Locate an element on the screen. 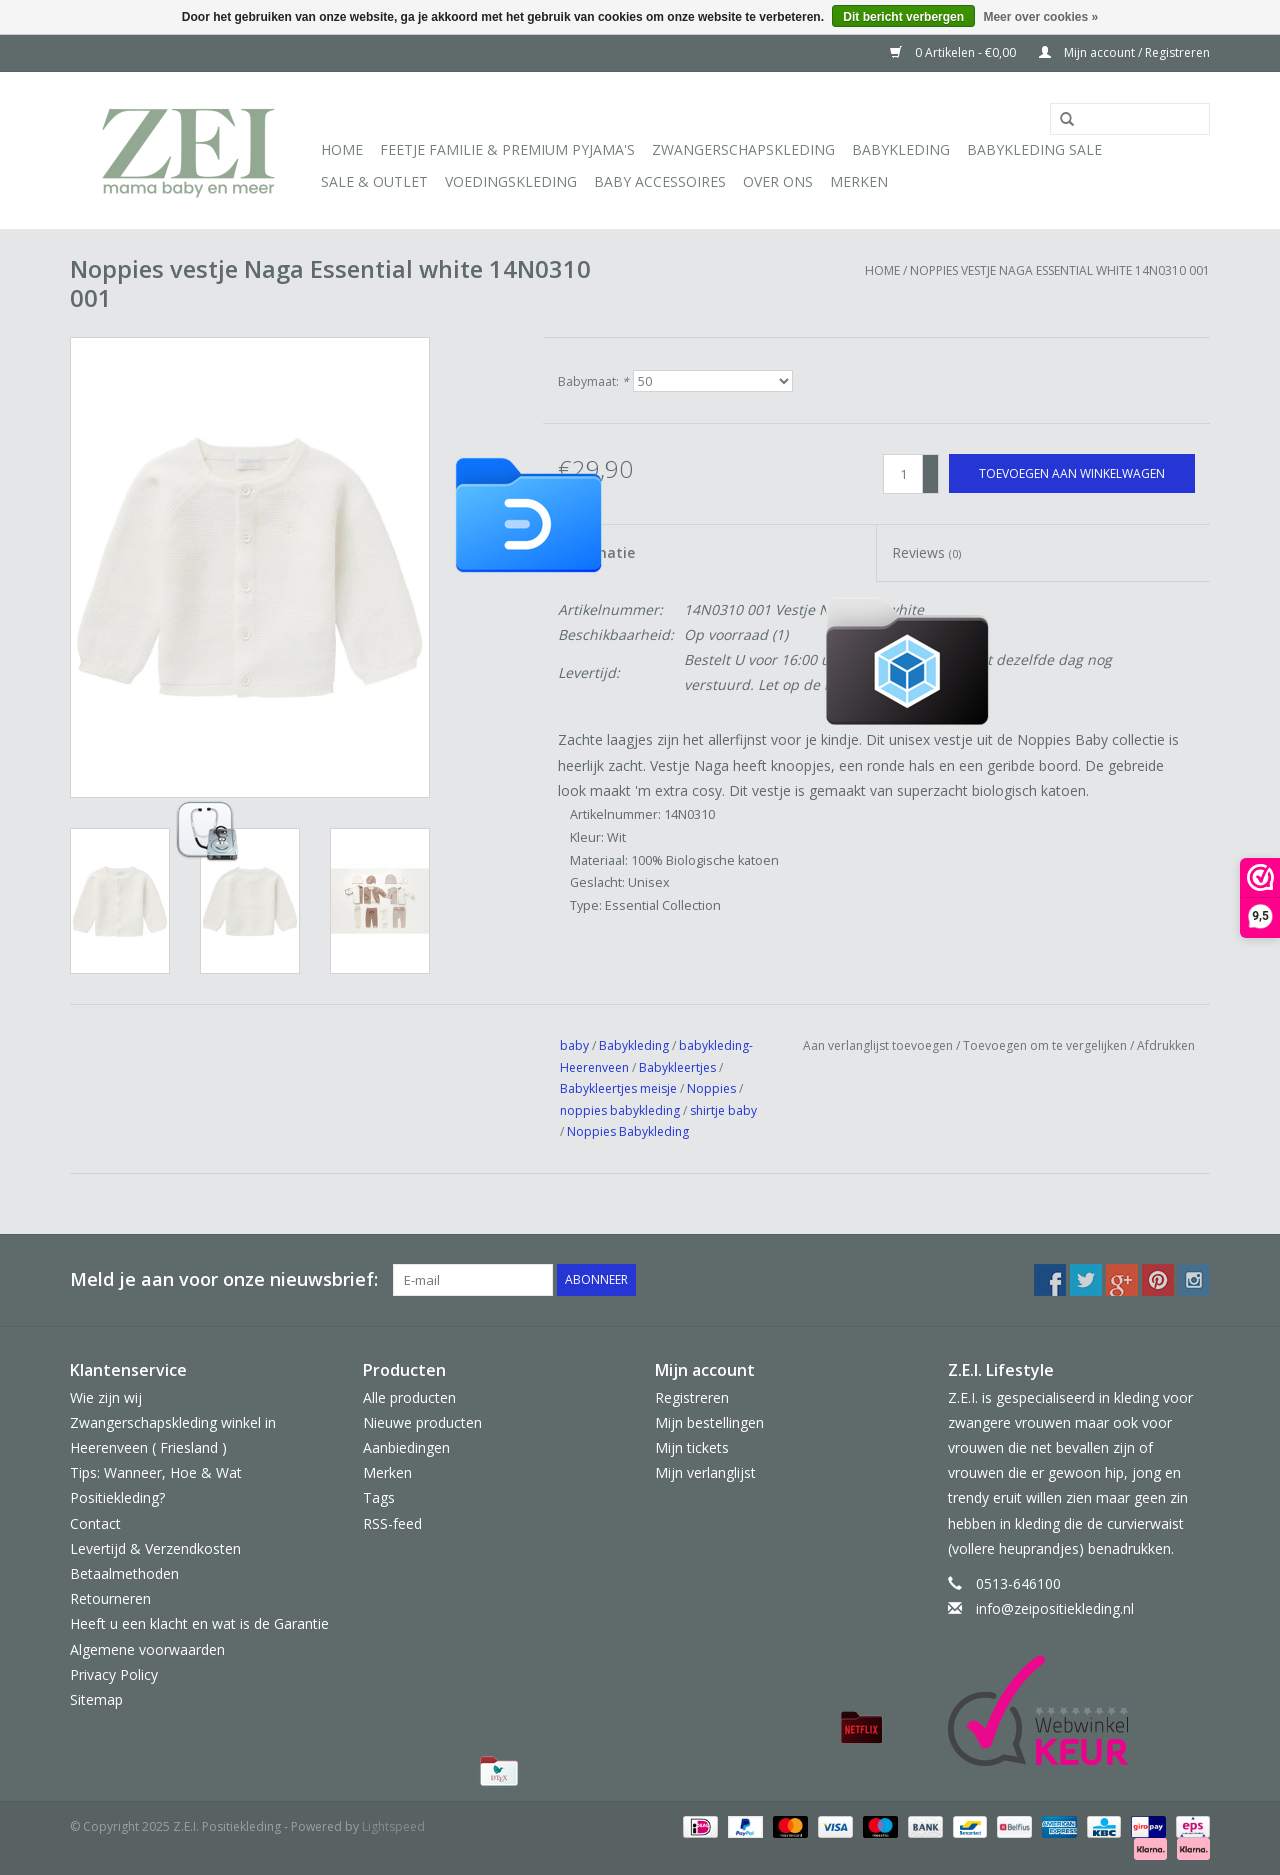  open webpack project folder is located at coordinates (906, 665).